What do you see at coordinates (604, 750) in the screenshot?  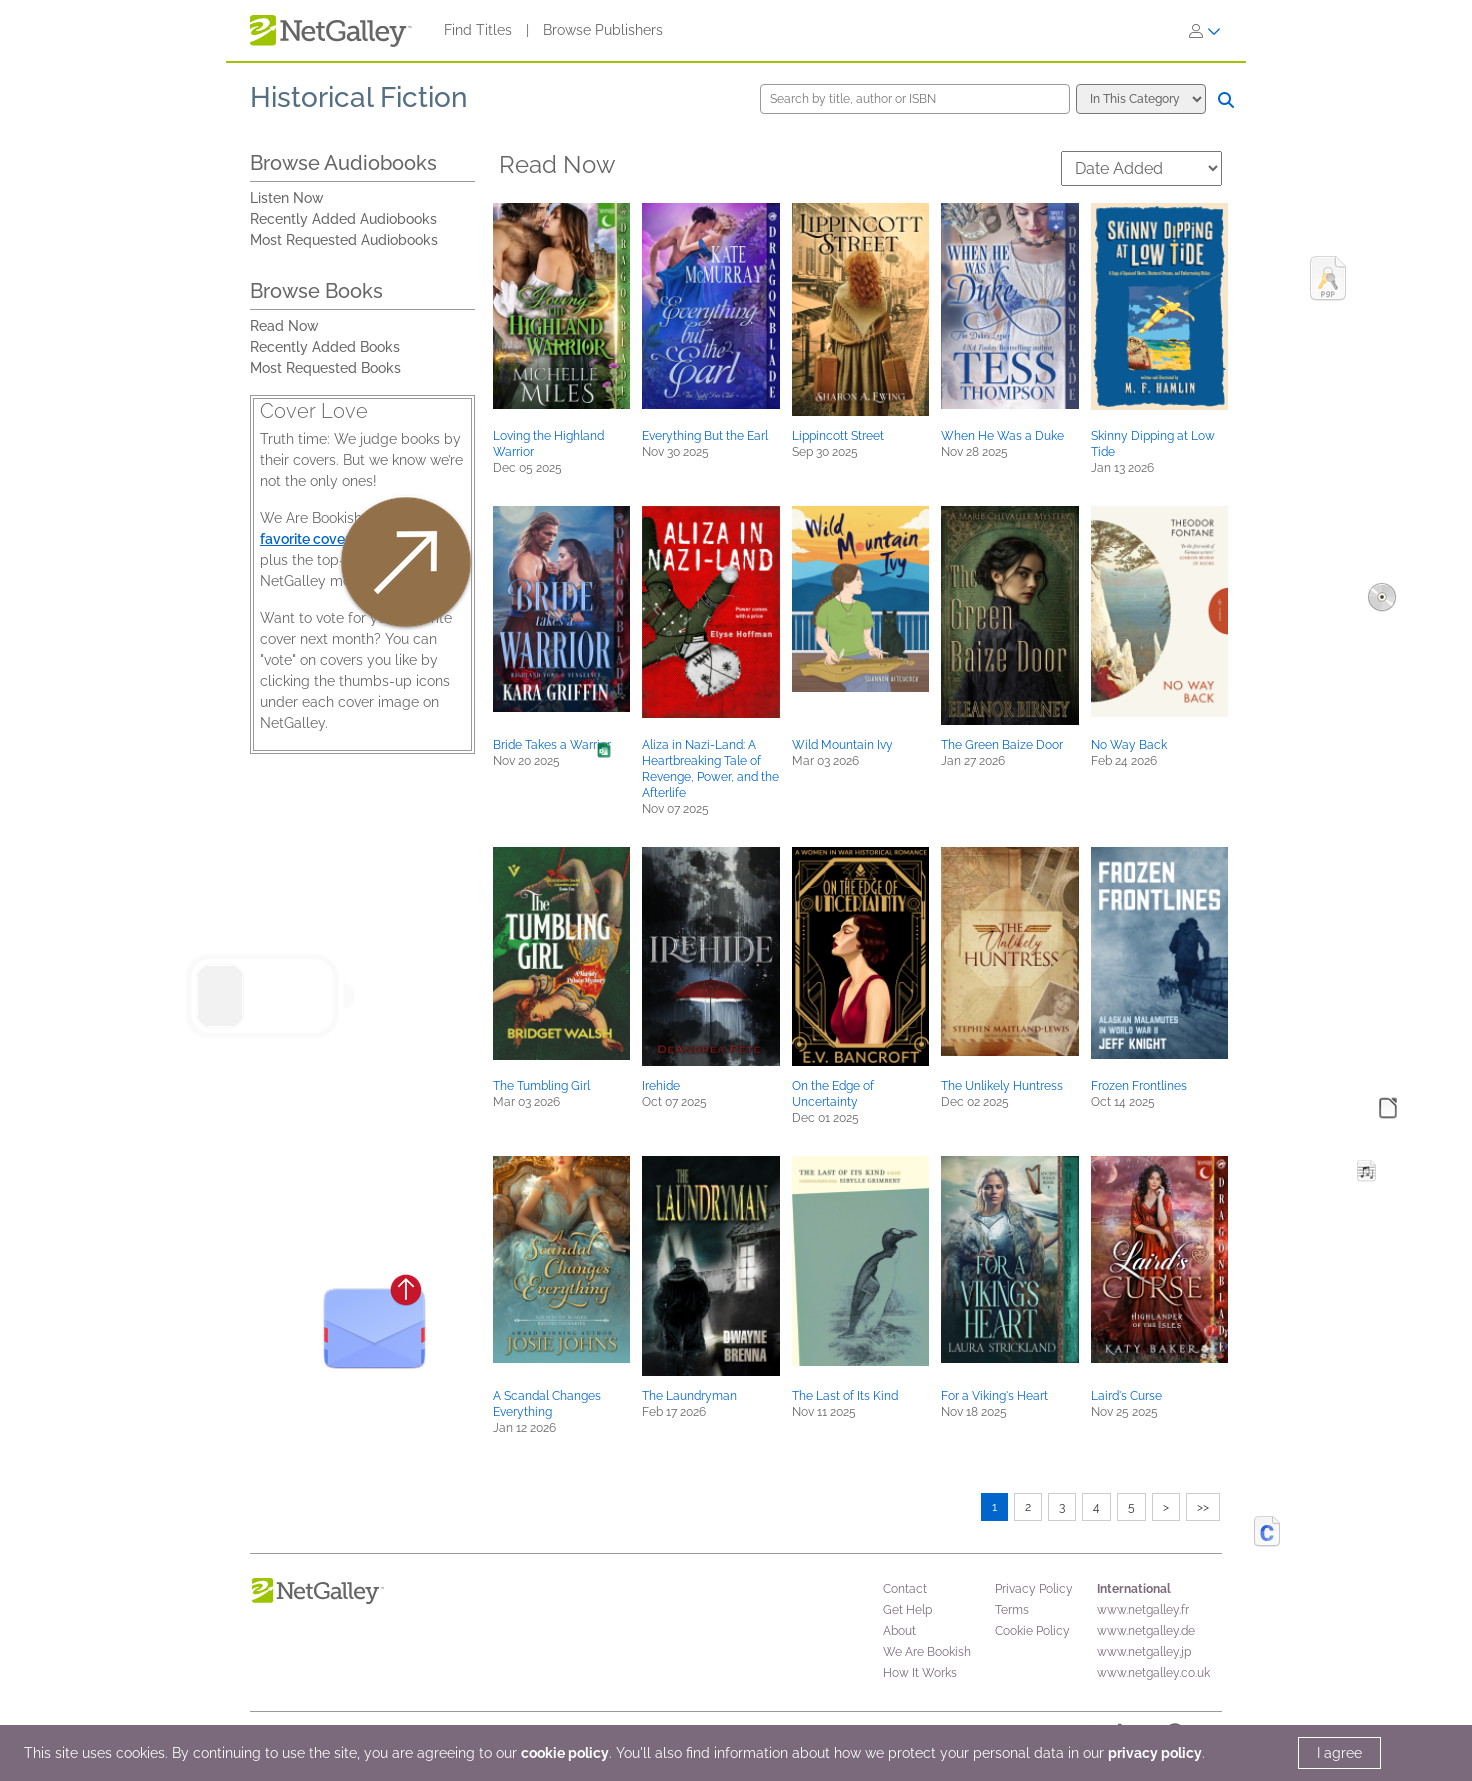 I see `open a microsoft excel spreadsheet file` at bounding box center [604, 750].